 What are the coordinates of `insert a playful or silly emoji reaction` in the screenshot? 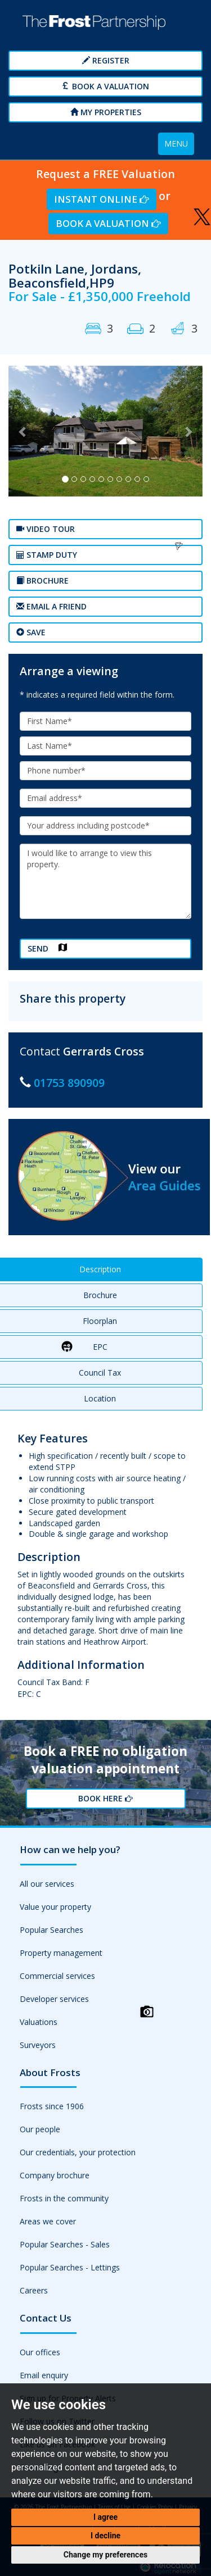 It's located at (67, 1346).